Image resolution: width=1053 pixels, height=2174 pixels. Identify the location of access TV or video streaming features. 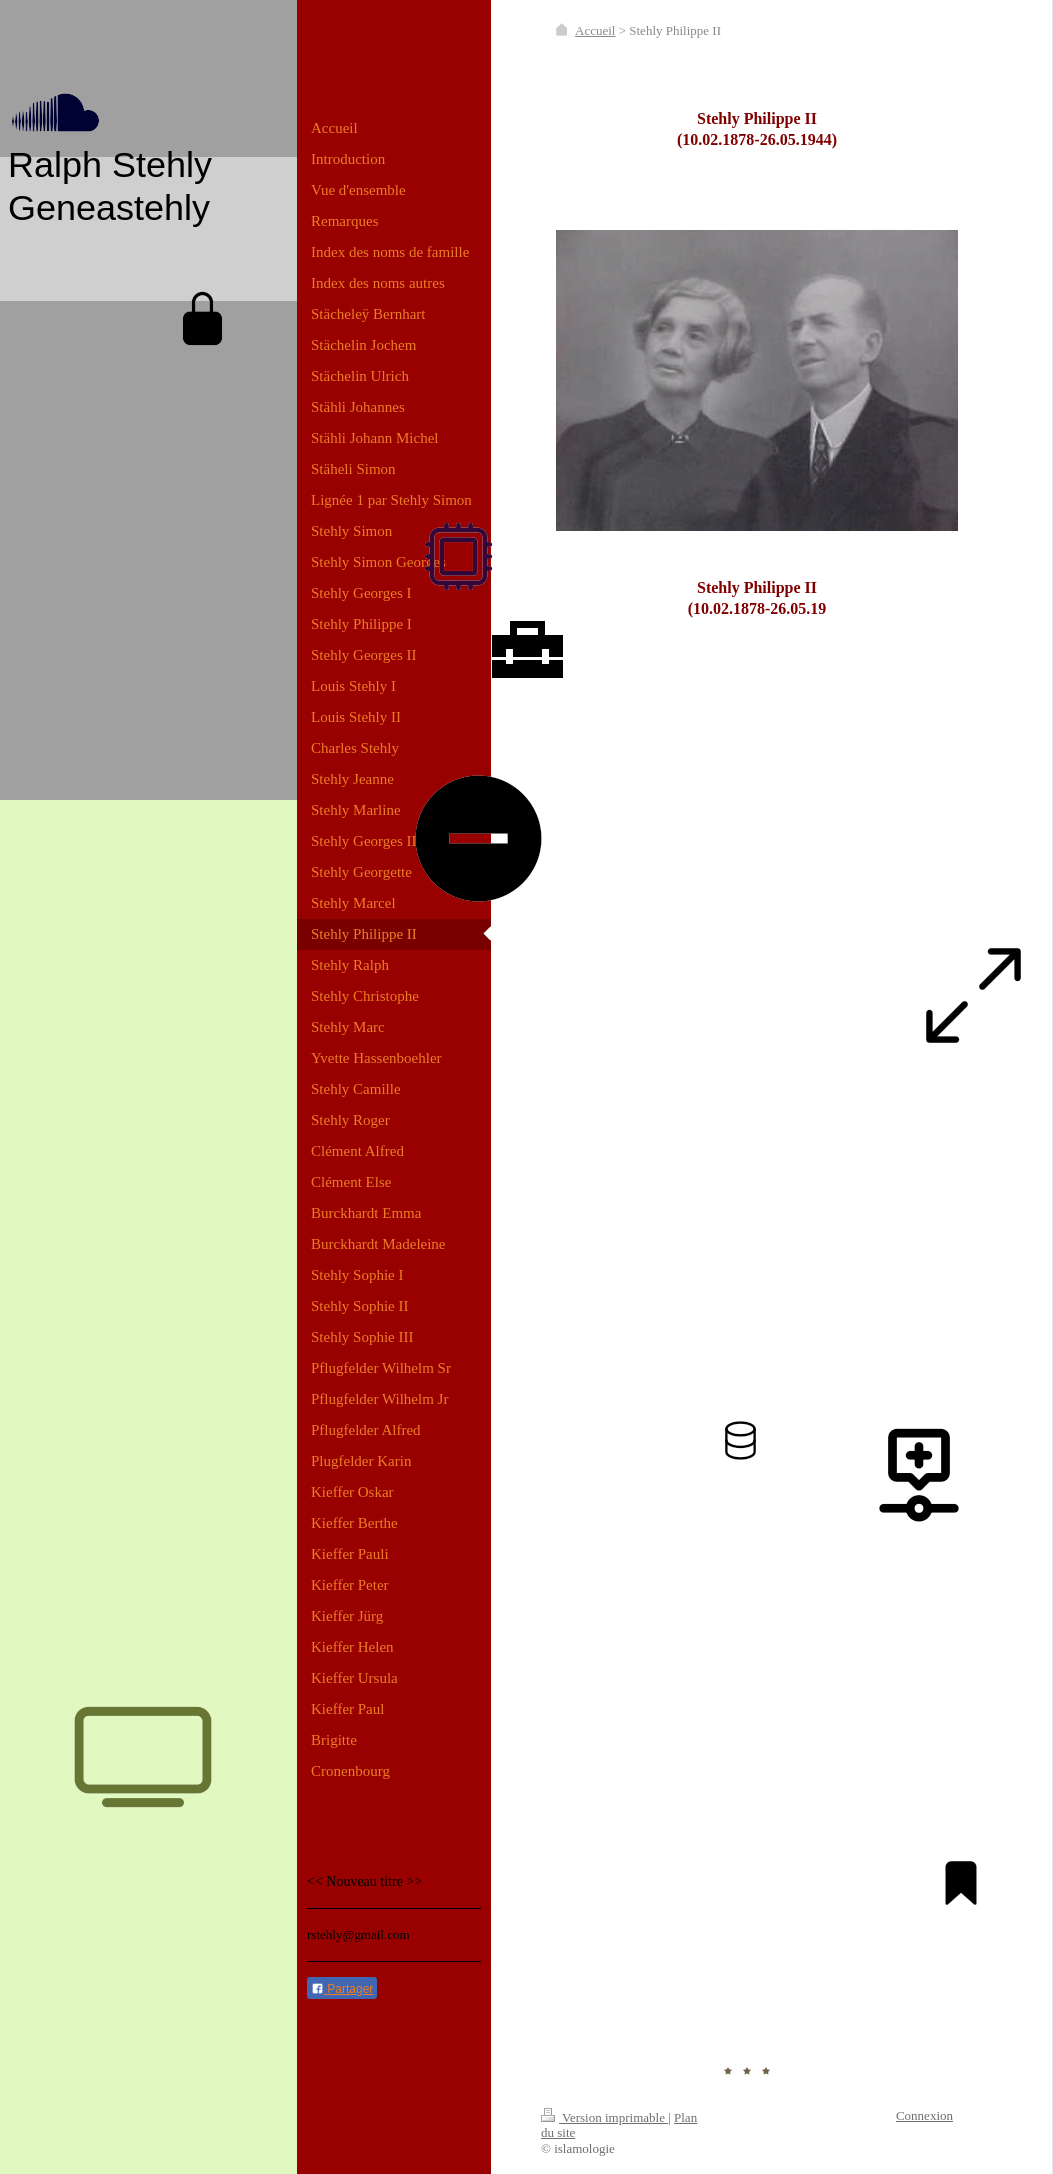
(143, 1757).